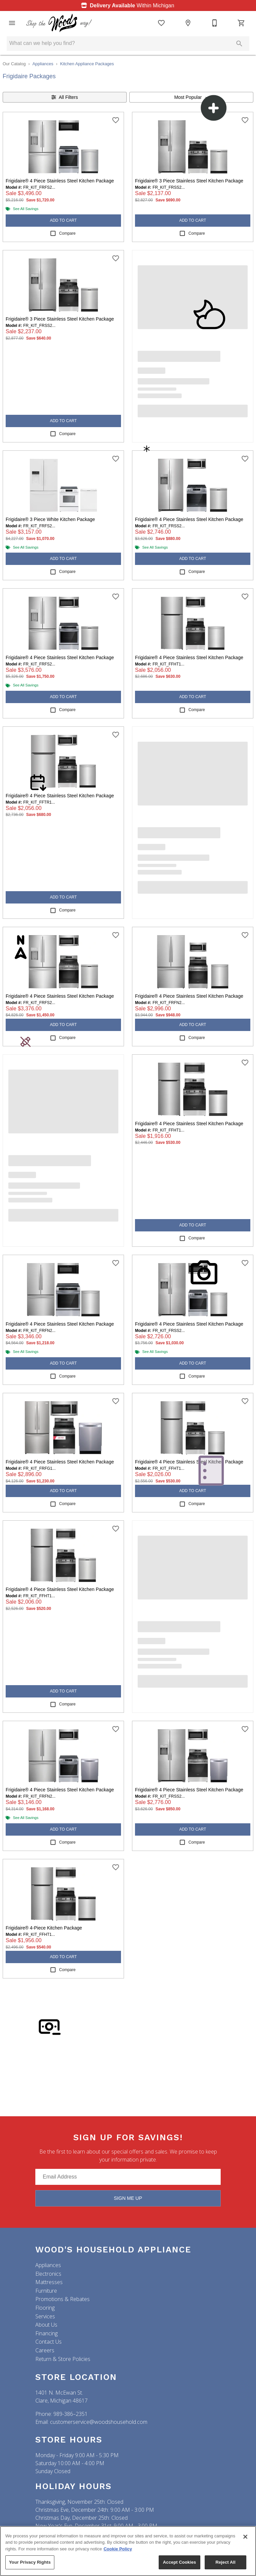 The height and width of the screenshot is (2576, 256). What do you see at coordinates (211, 1470) in the screenshot?
I see `view or manage screenplay files` at bounding box center [211, 1470].